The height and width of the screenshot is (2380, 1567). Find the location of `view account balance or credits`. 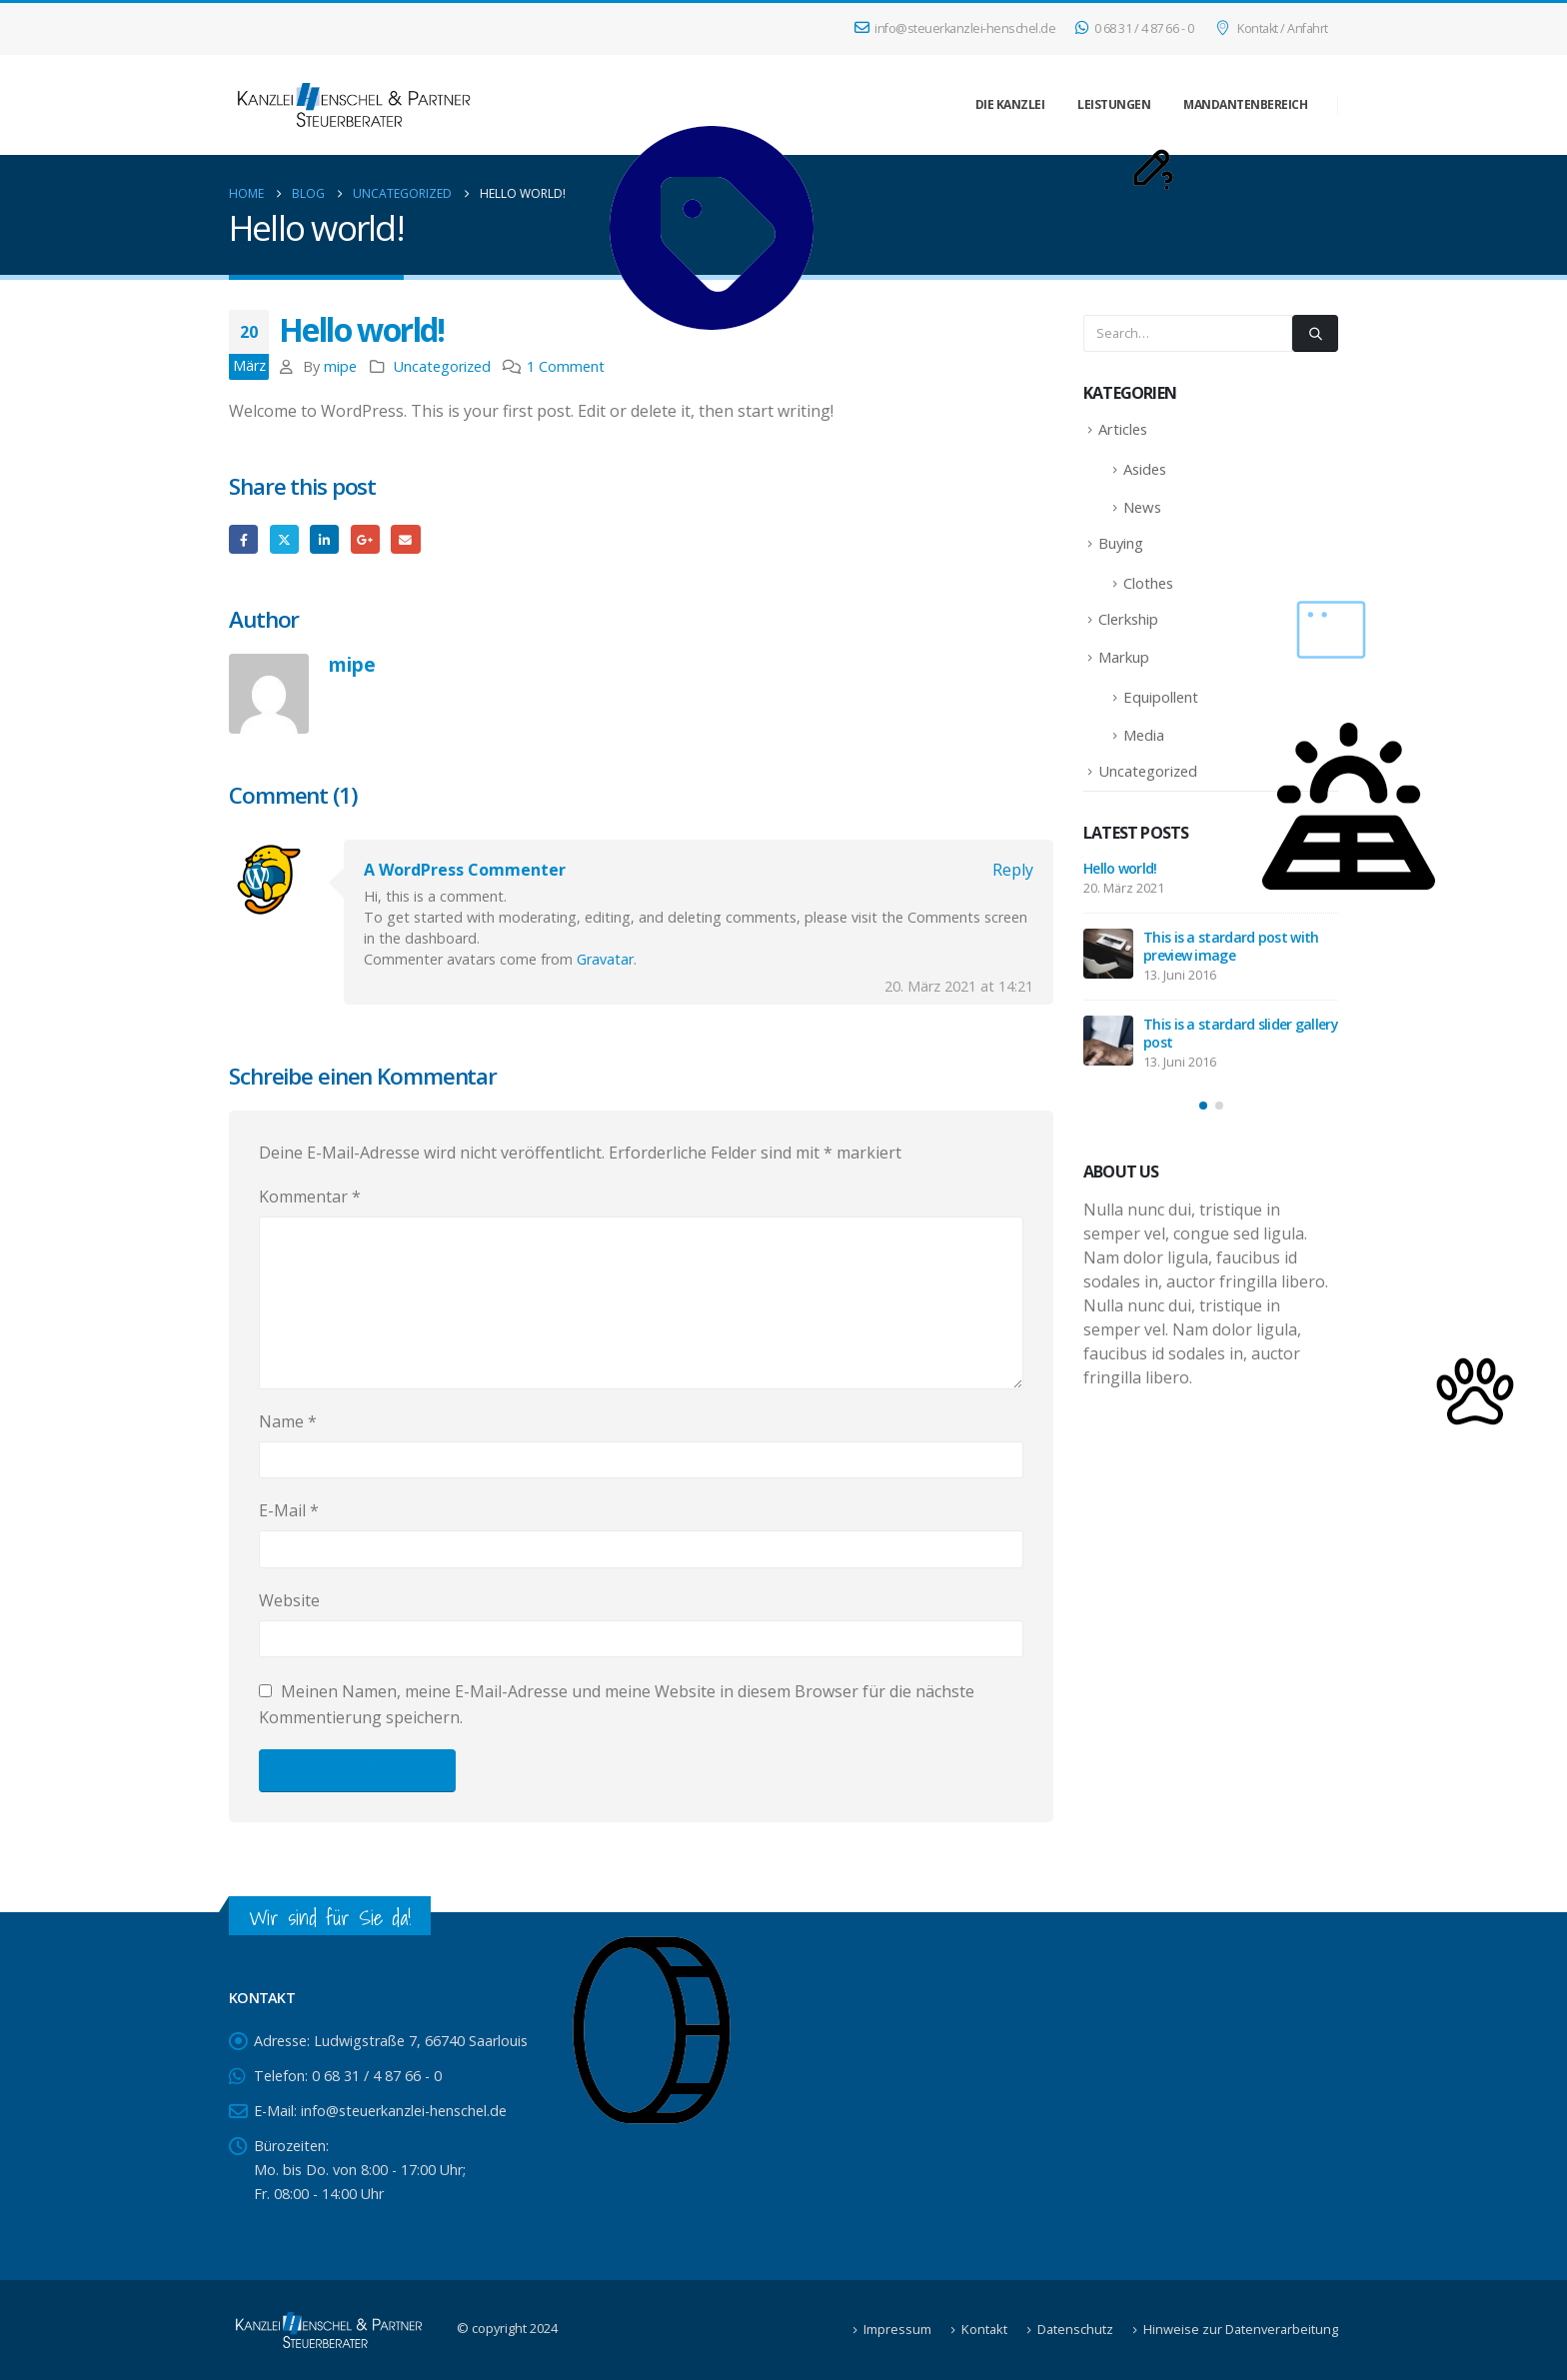

view account balance or credits is located at coordinates (652, 2030).